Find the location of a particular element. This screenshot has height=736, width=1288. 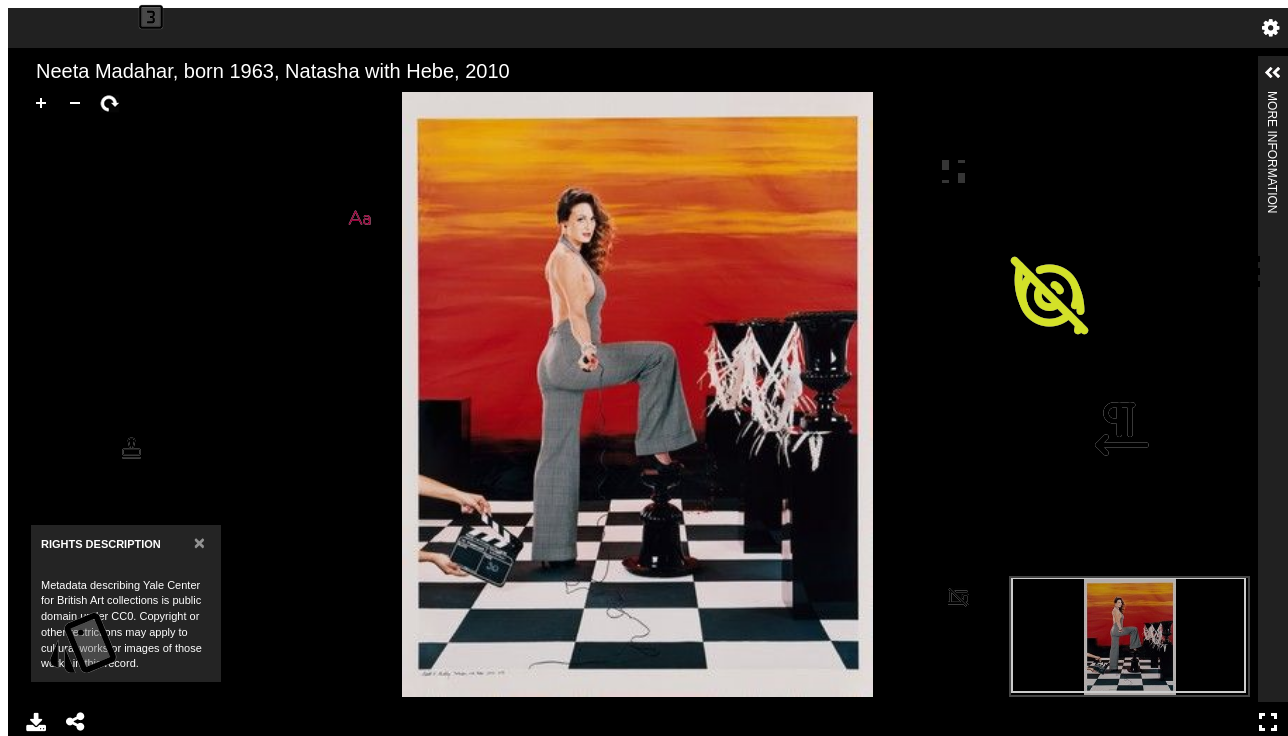

access your dashboard overview is located at coordinates (953, 171).